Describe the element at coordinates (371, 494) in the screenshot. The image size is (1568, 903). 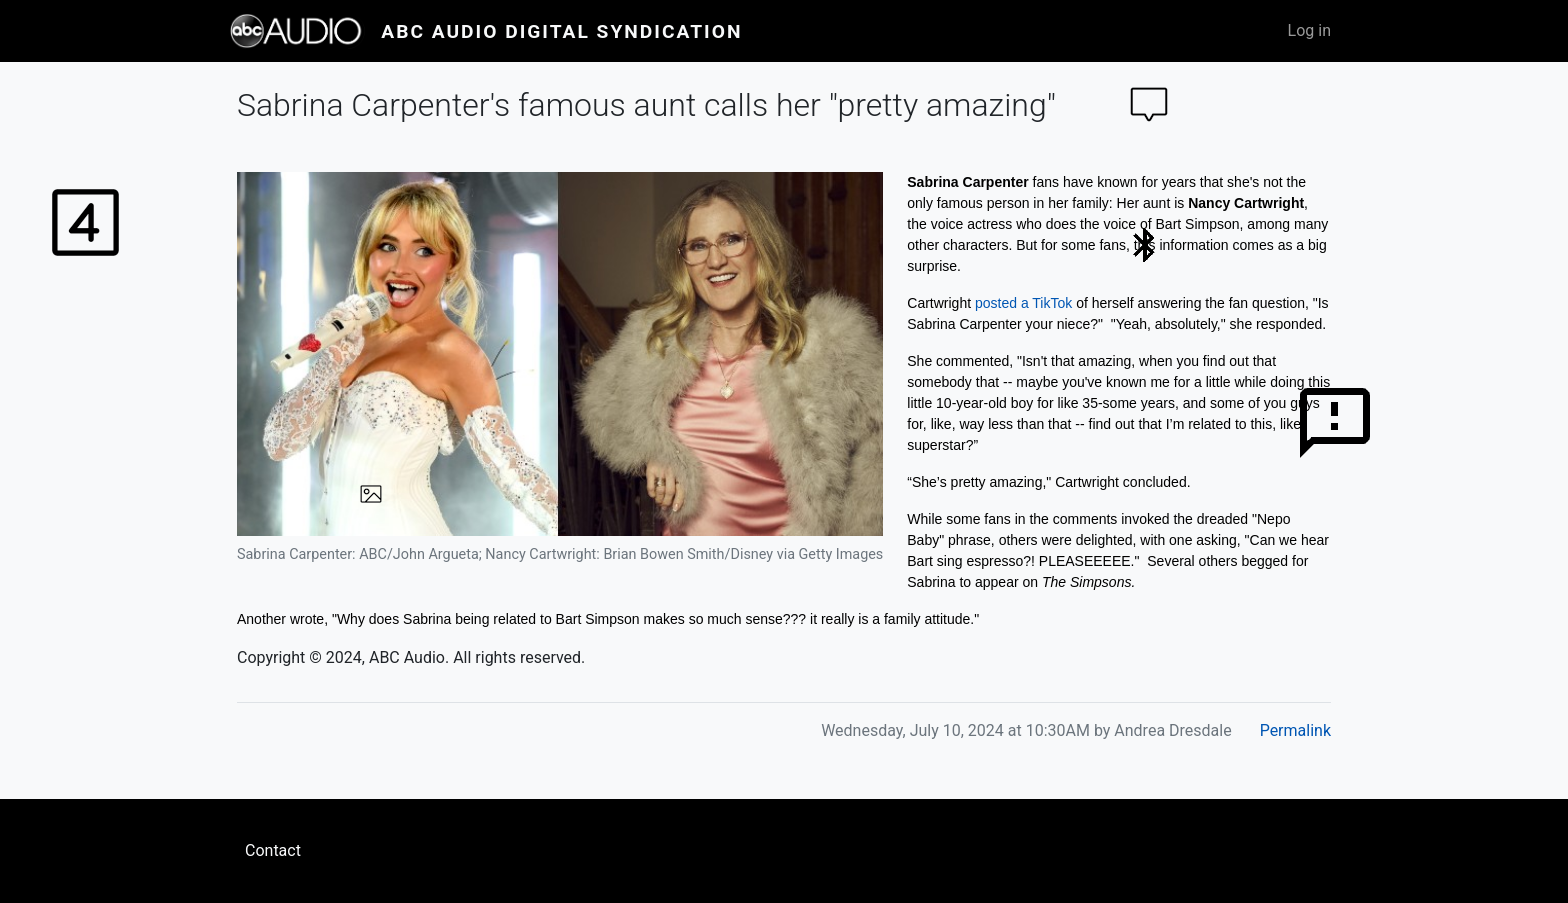
I see `view media file` at that location.